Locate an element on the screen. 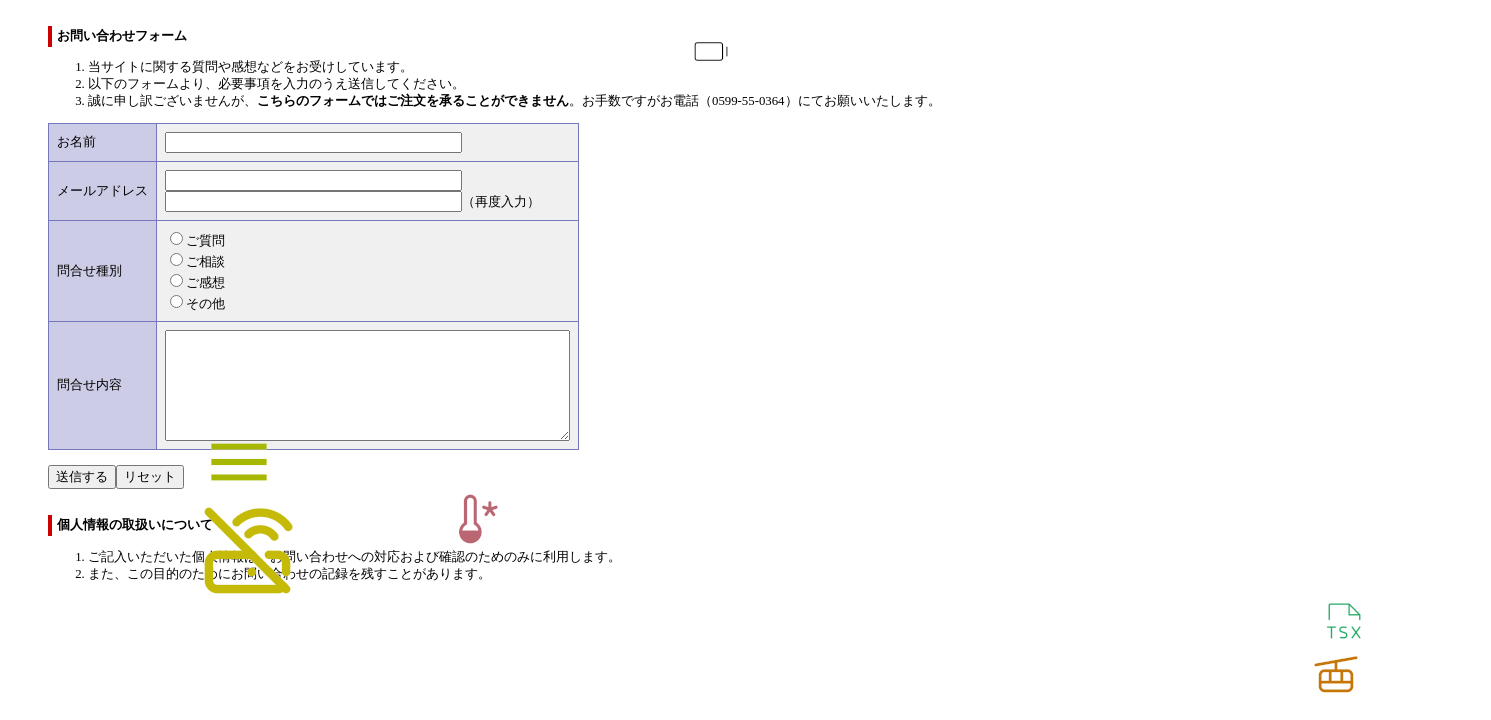 This screenshot has width=1491, height=720. open a typescript react component file is located at coordinates (1344, 622).